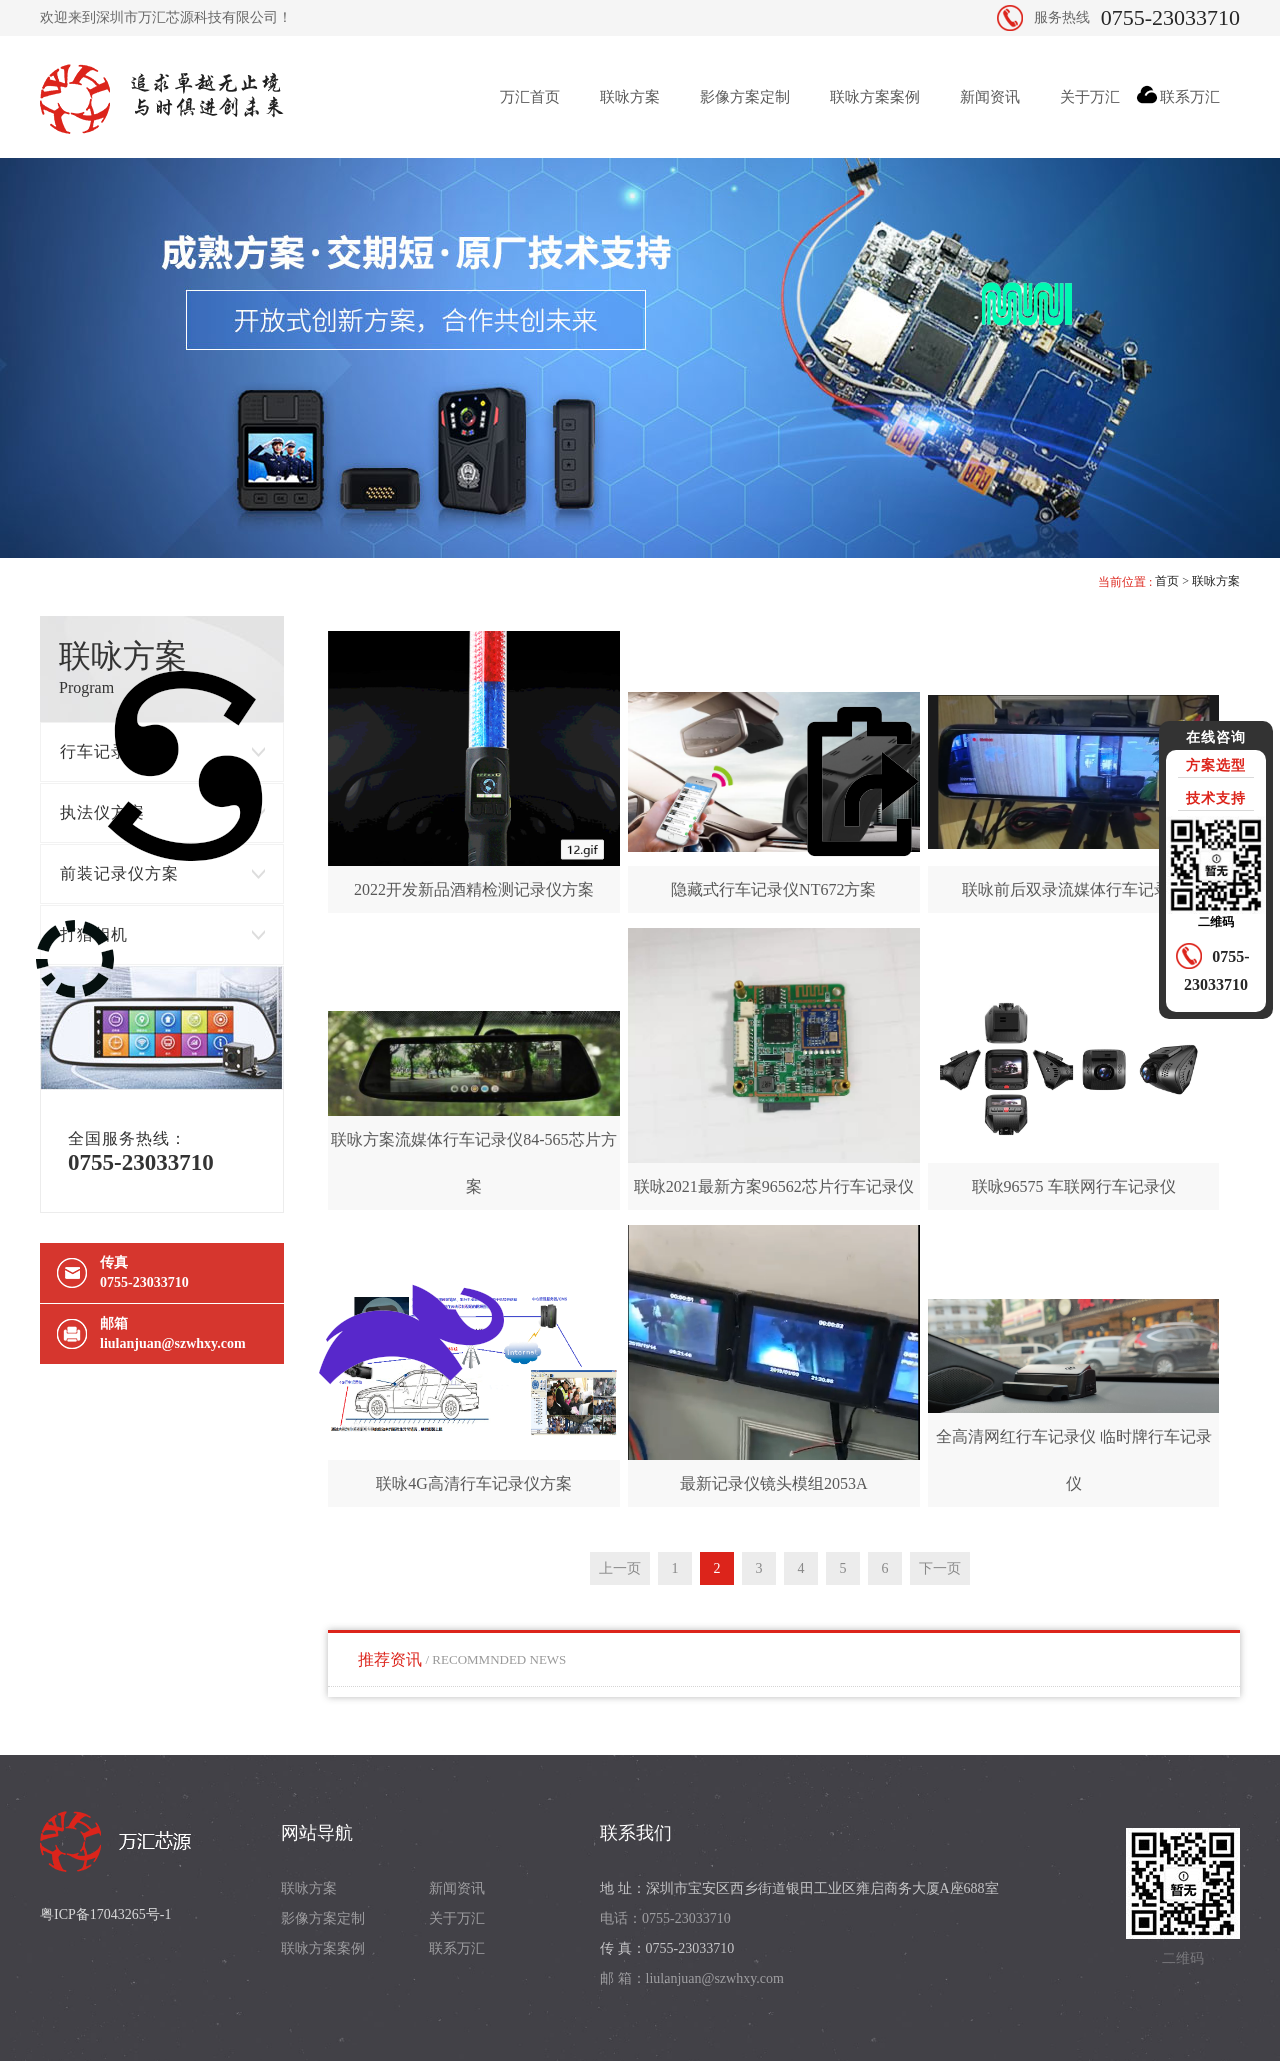 This screenshot has height=2061, width=1280. Describe the element at coordinates (411, 1334) in the screenshot. I see `animal planet brand logo` at that location.